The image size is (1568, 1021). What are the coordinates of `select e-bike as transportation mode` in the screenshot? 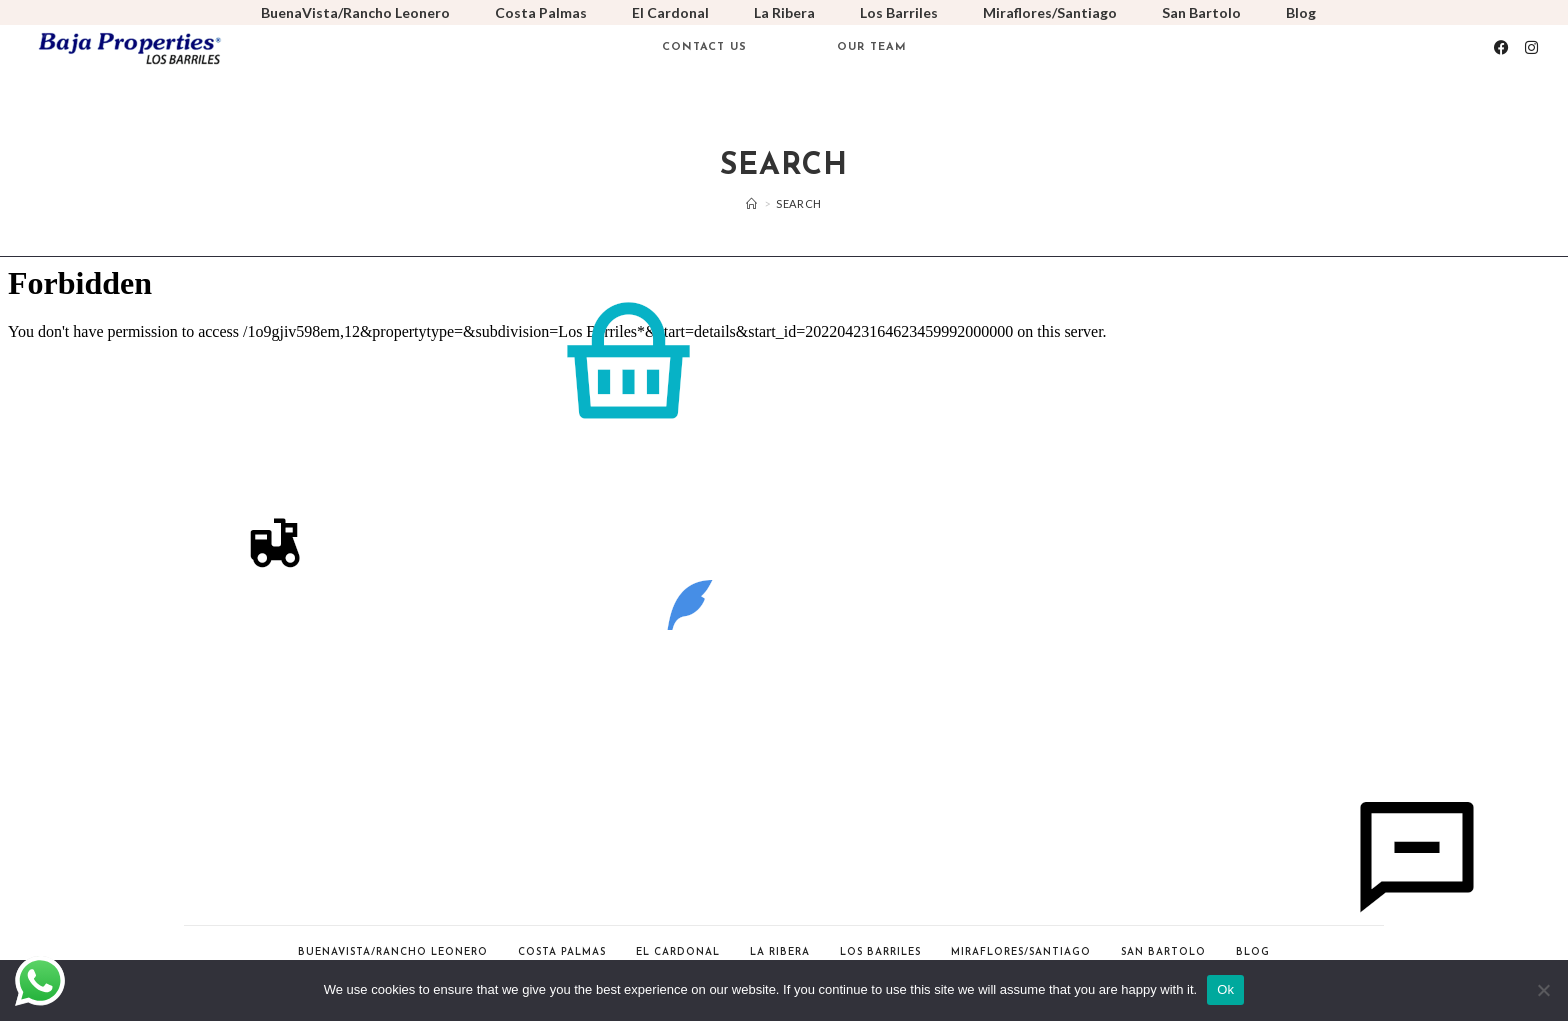 It's located at (274, 544).